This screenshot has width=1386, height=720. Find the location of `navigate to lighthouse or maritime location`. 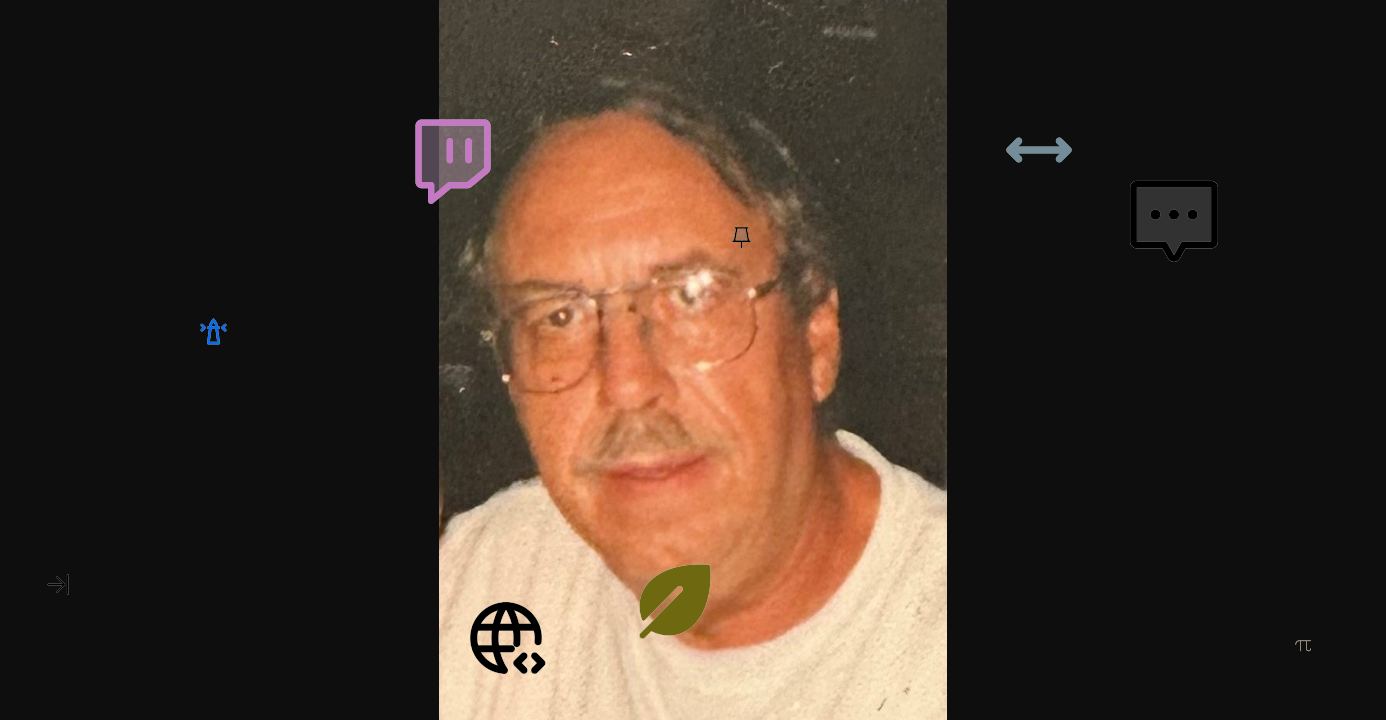

navigate to lighthouse or maritime location is located at coordinates (213, 331).